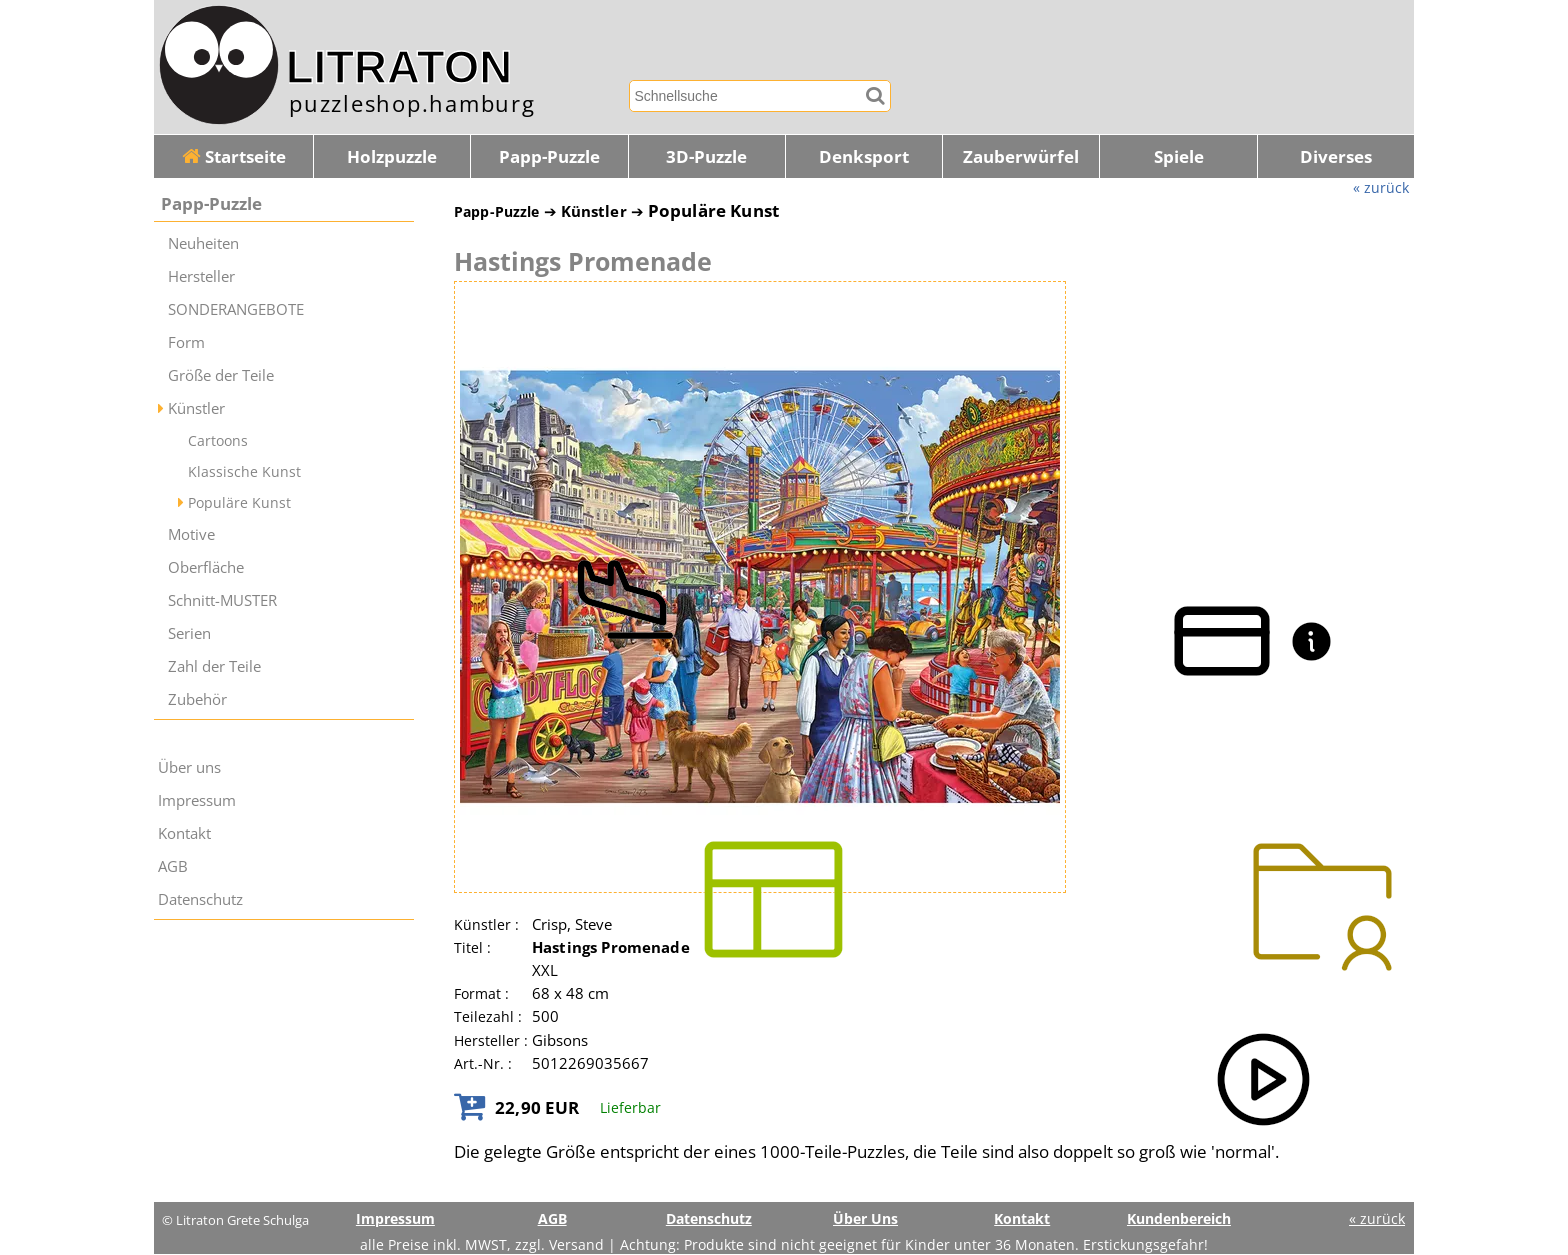  I want to click on manage payment methods, so click(1222, 641).